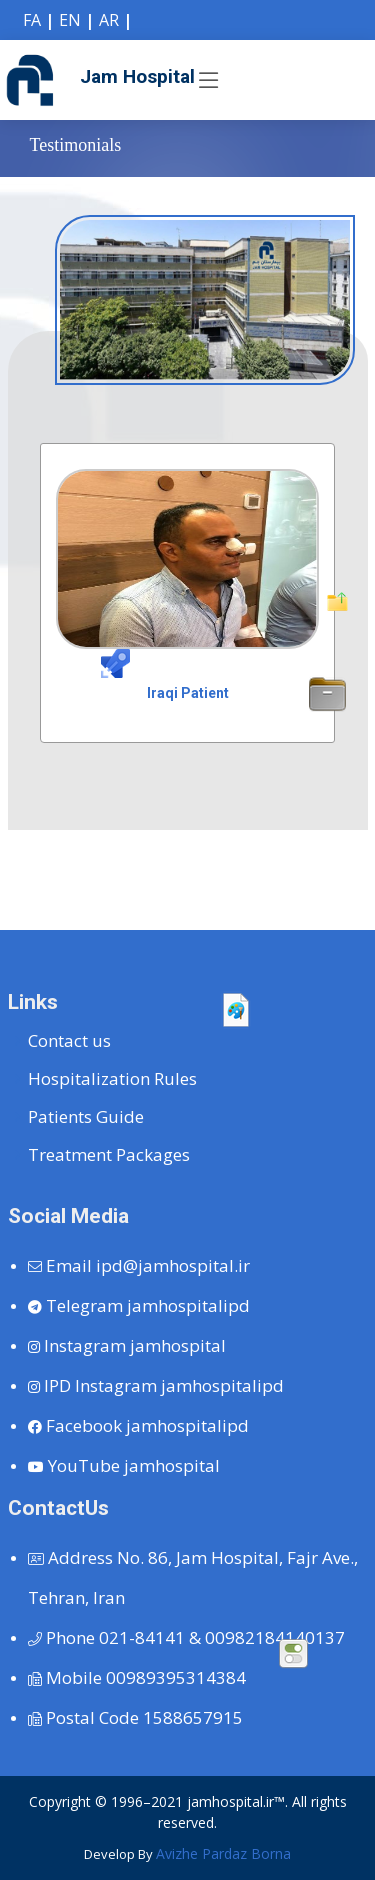 This screenshot has width=375, height=1880. I want to click on open the file manager application, so click(327, 693).